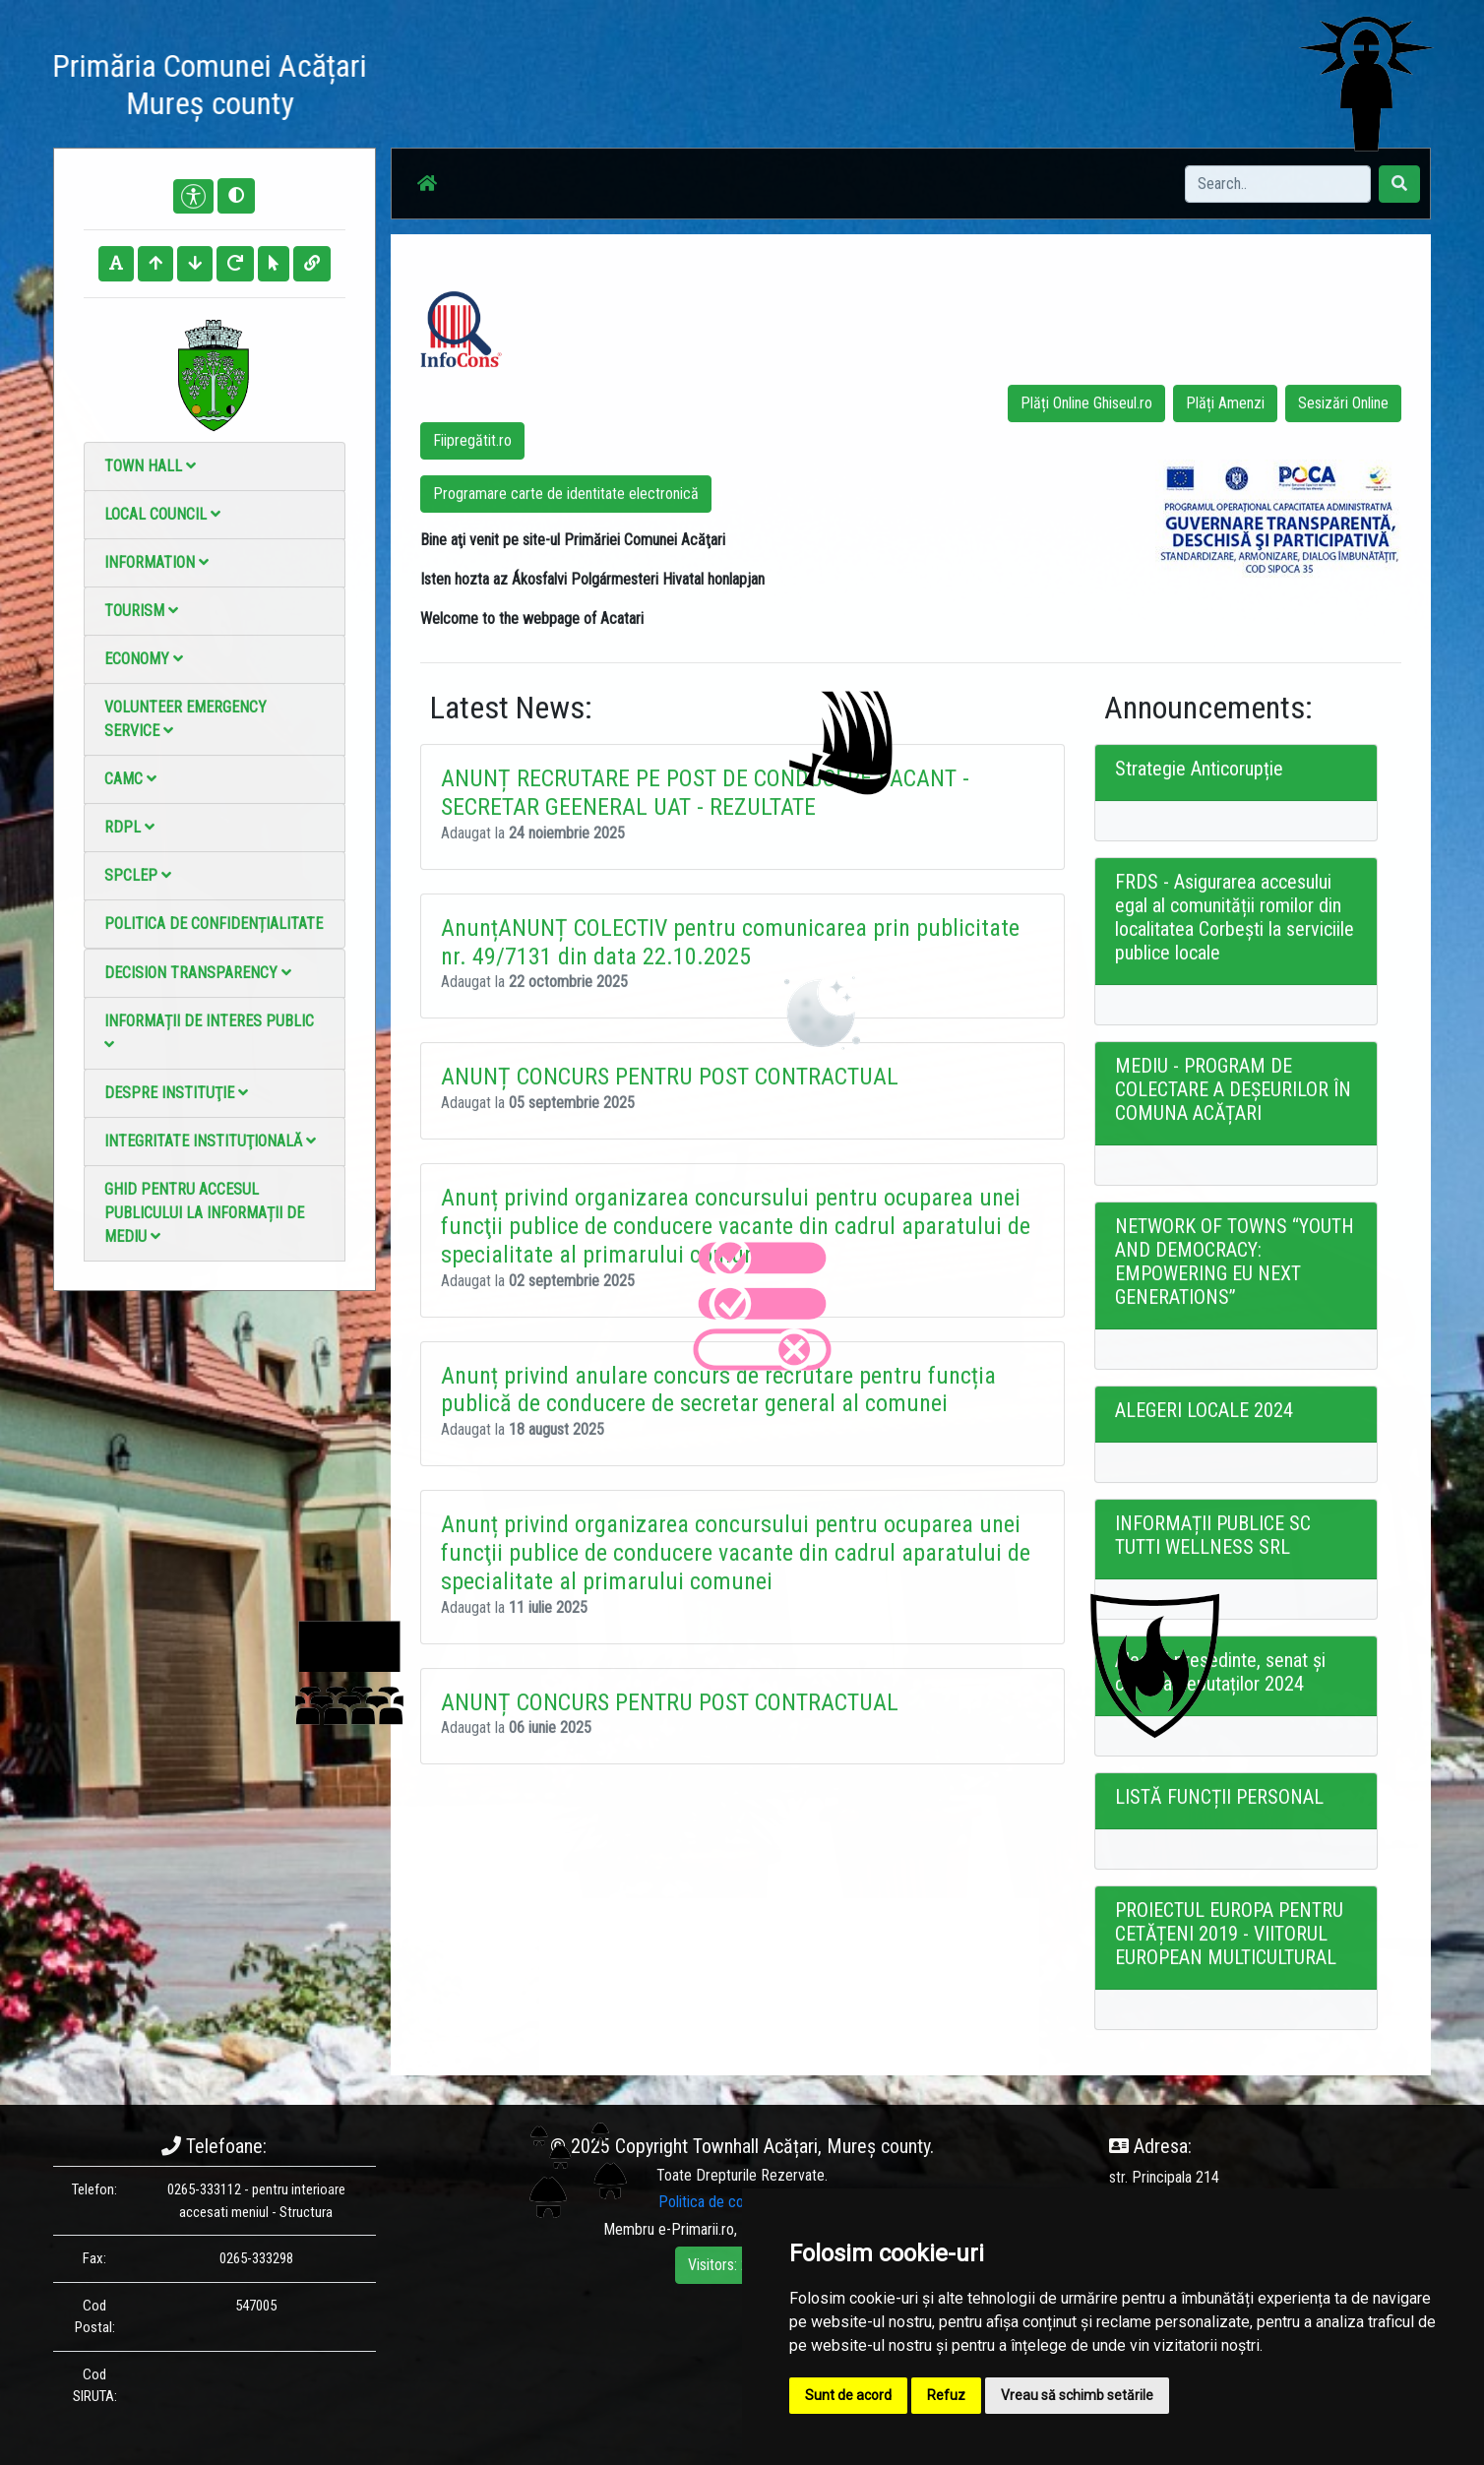 The height and width of the screenshot is (2465, 1484). What do you see at coordinates (349, 1672) in the screenshot?
I see `access theater or cinema listings` at bounding box center [349, 1672].